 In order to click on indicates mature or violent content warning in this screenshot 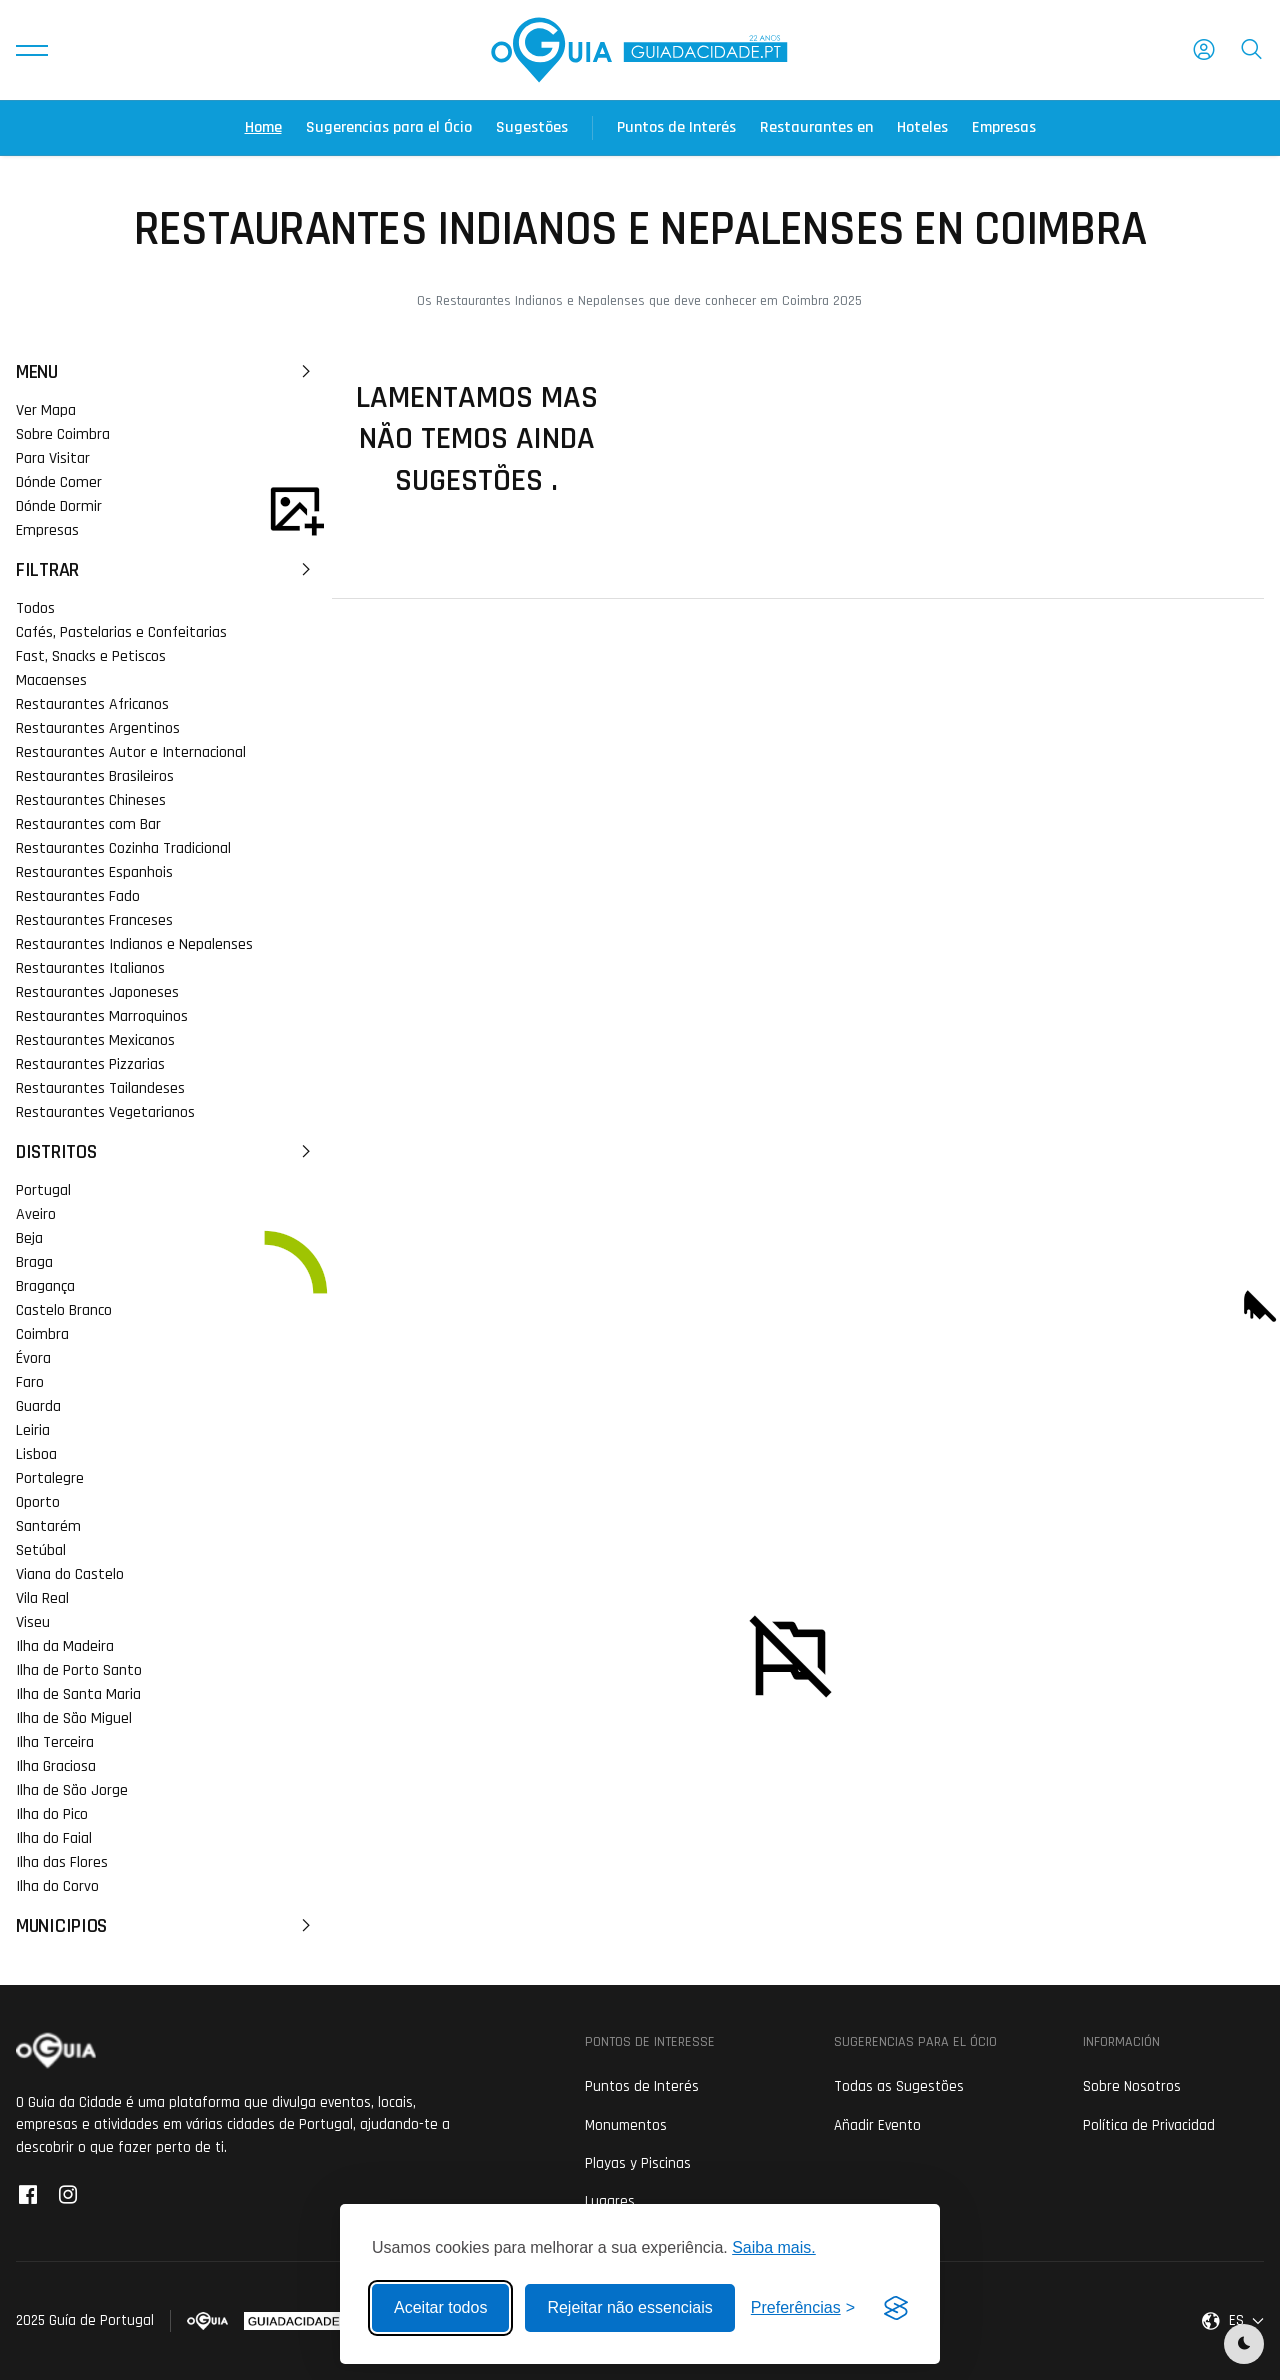, I will do `click(1259, 1306)`.